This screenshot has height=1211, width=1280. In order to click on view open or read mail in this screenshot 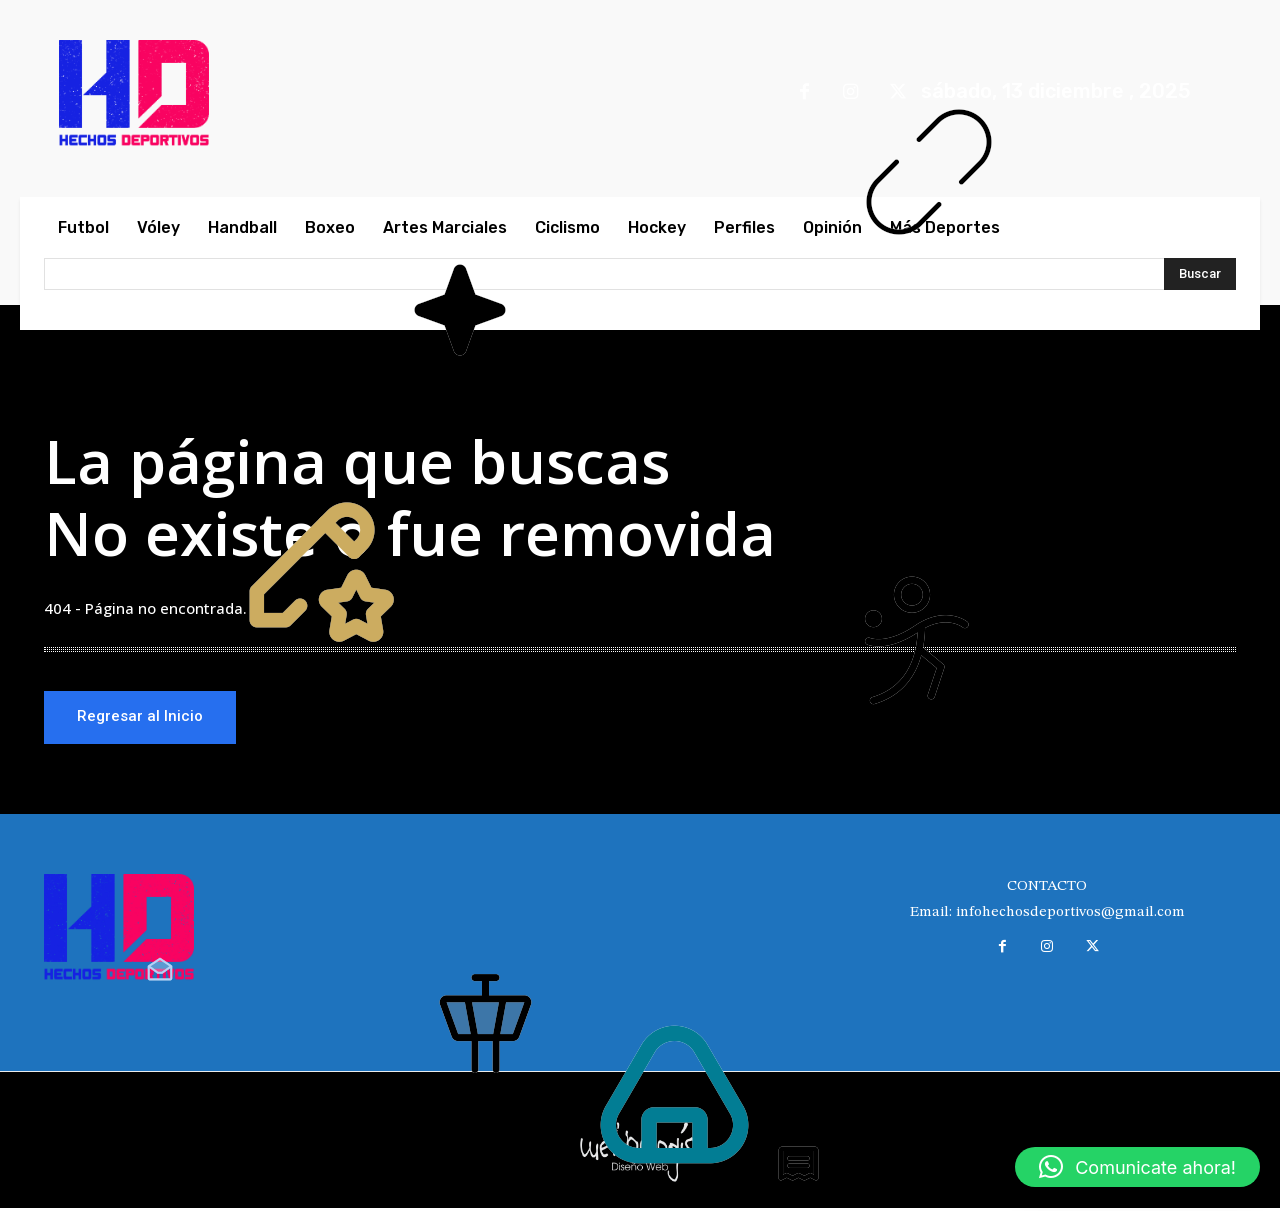, I will do `click(160, 970)`.